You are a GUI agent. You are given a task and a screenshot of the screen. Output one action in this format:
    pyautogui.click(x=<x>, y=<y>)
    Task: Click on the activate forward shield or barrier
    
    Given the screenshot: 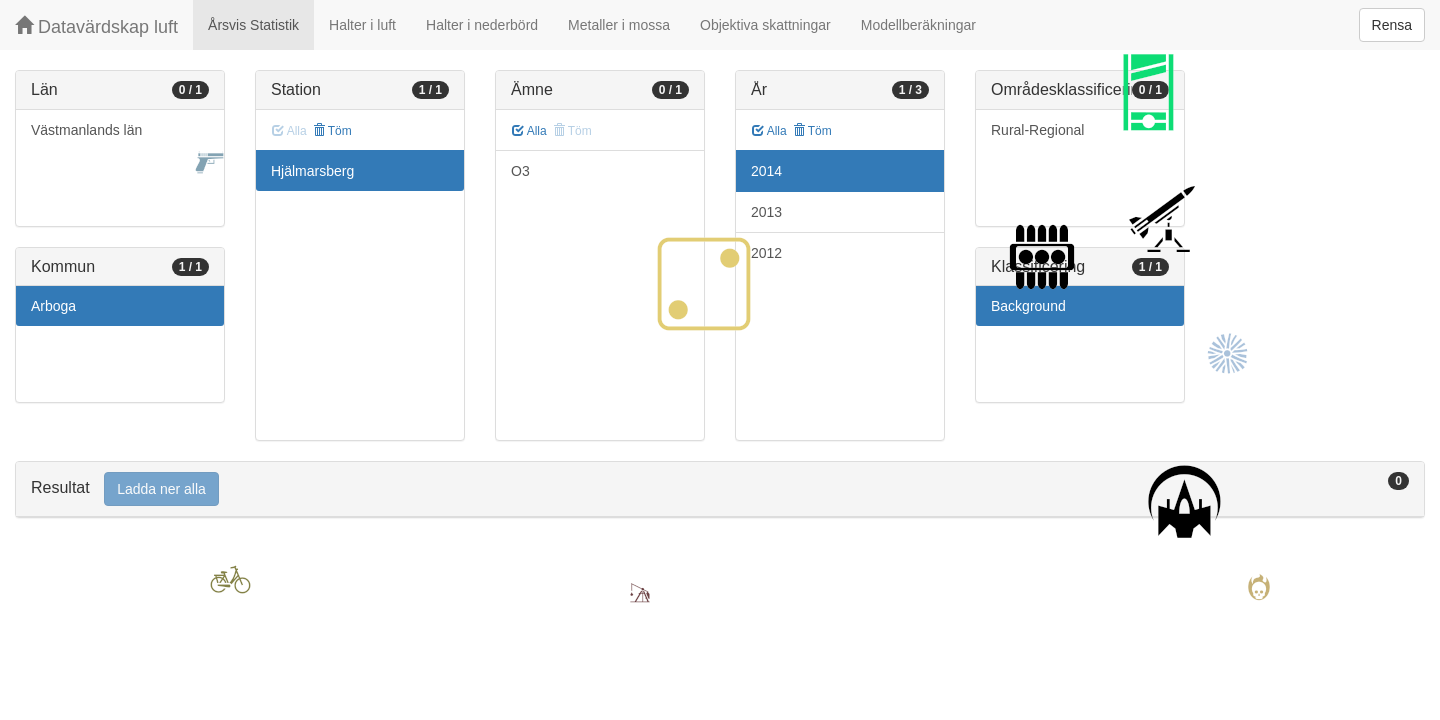 What is the action you would take?
    pyautogui.click(x=1184, y=501)
    